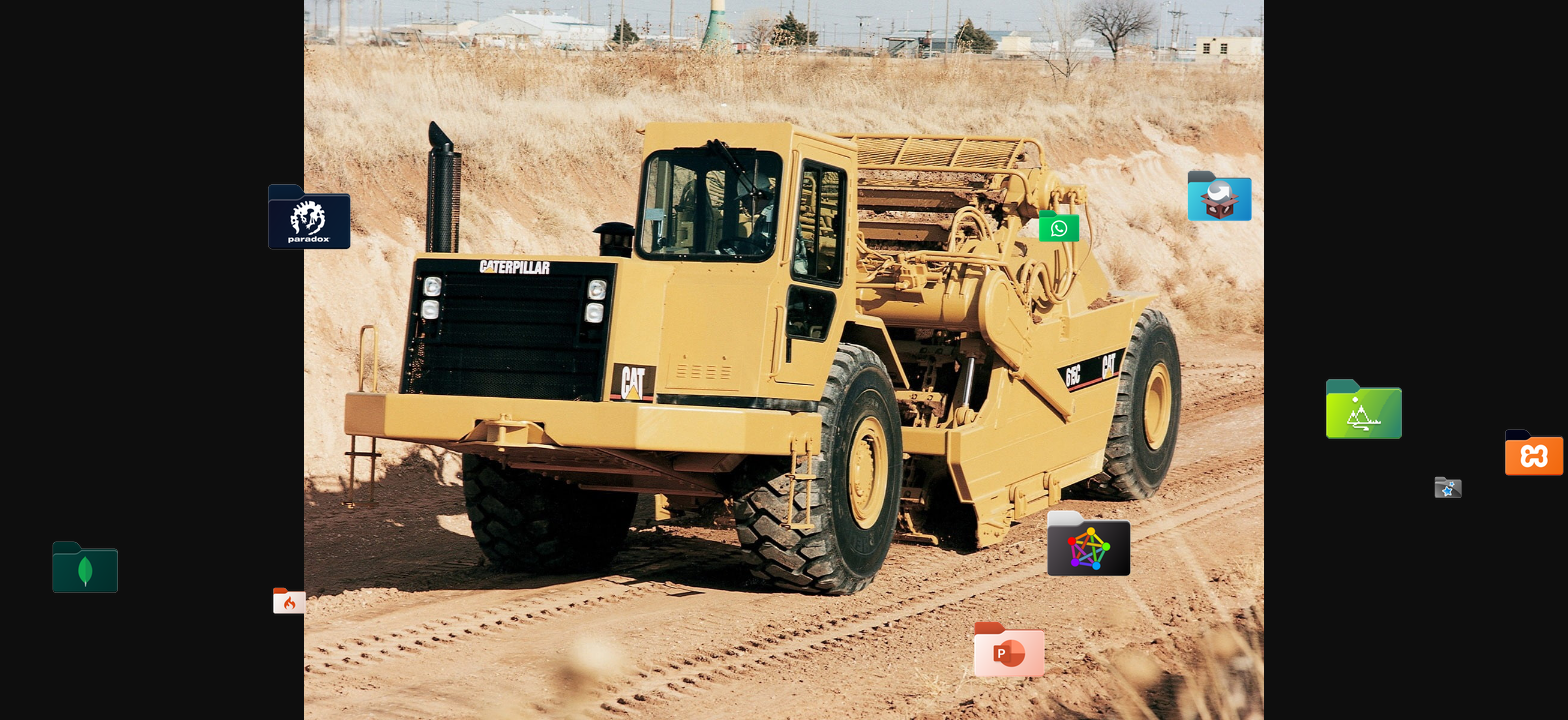 Image resolution: width=1568 pixels, height=720 pixels. I want to click on folder containing portableapps packages, so click(1219, 197).